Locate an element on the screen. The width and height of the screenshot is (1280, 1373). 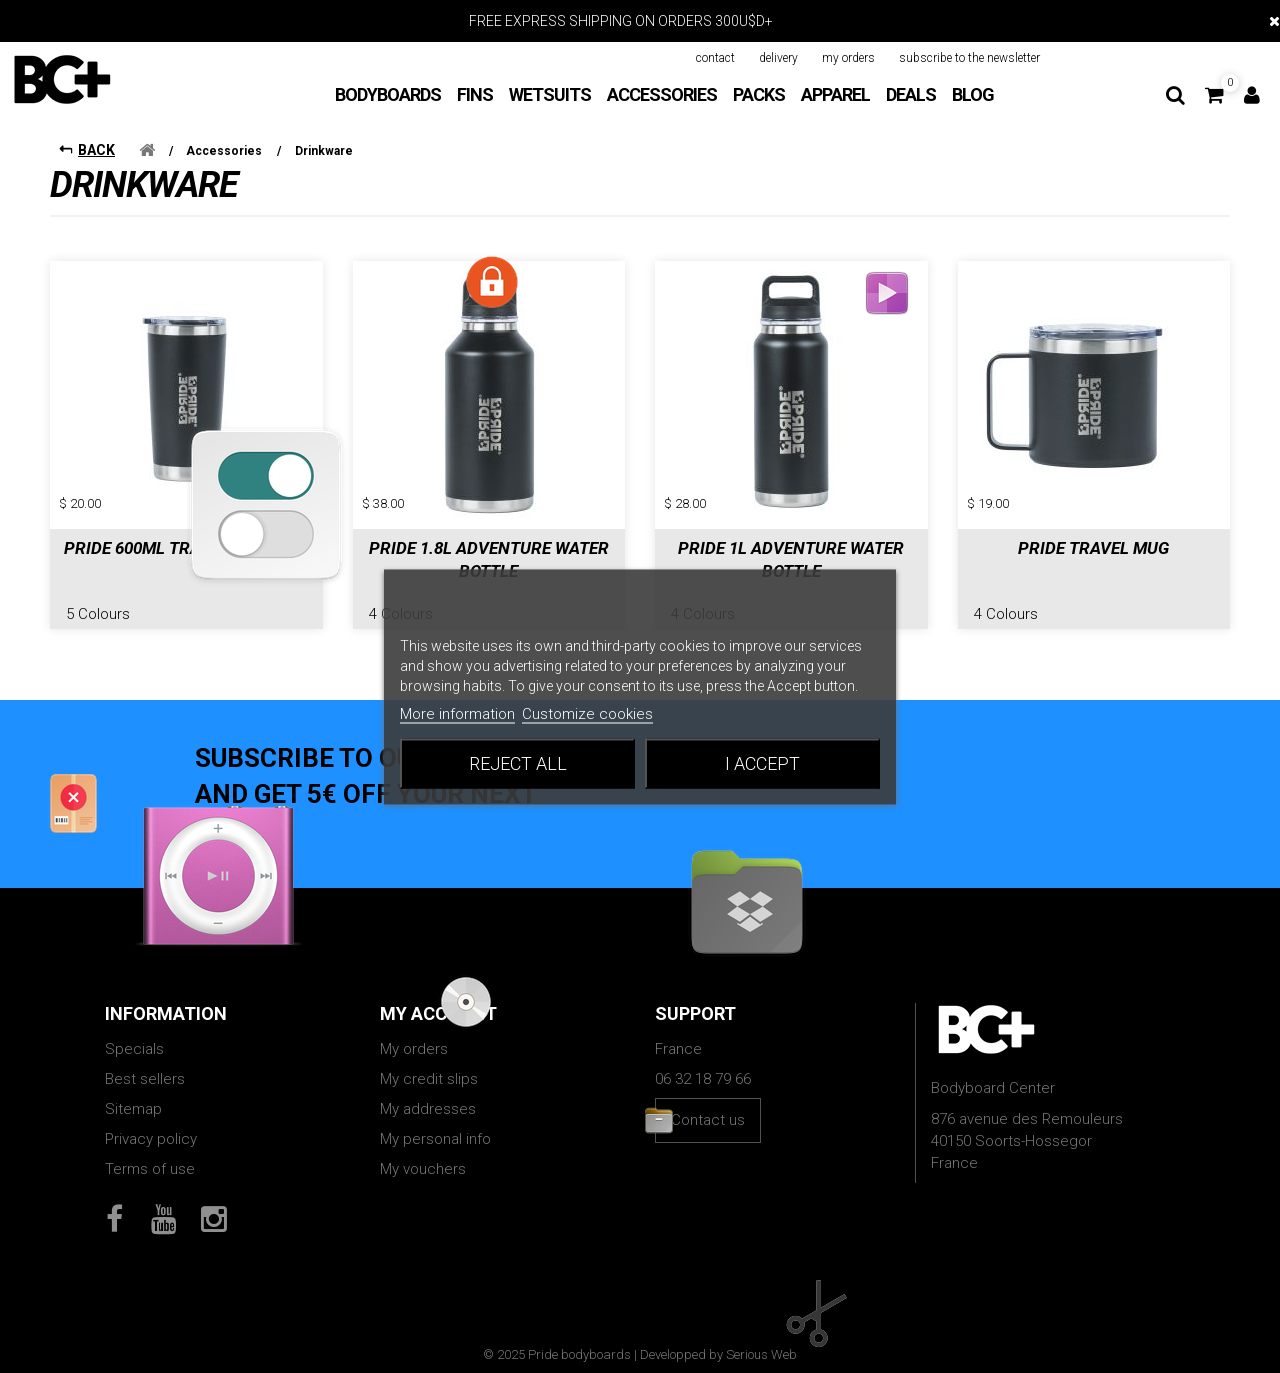
open PDF Slicer to cut and rearrange PDF pages is located at coordinates (816, 1311).